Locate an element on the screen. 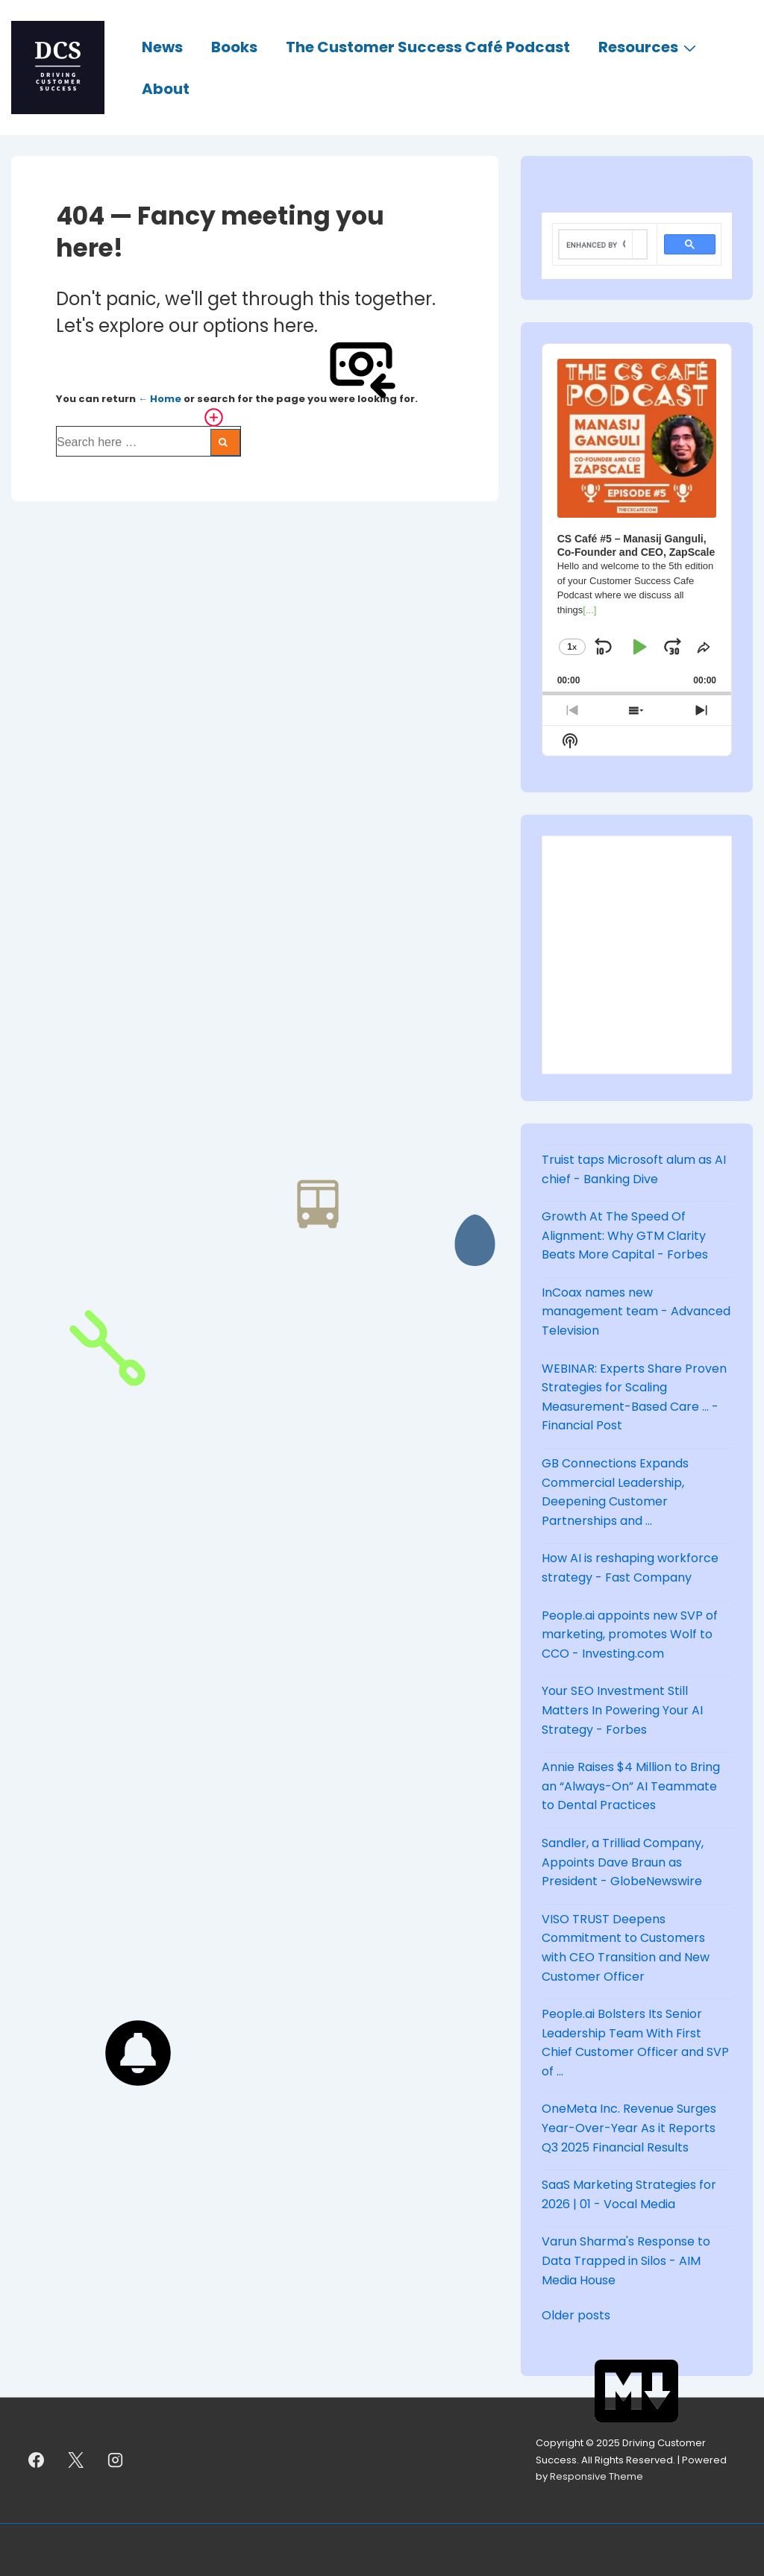  indicates egg or egg-related content is located at coordinates (475, 1240).